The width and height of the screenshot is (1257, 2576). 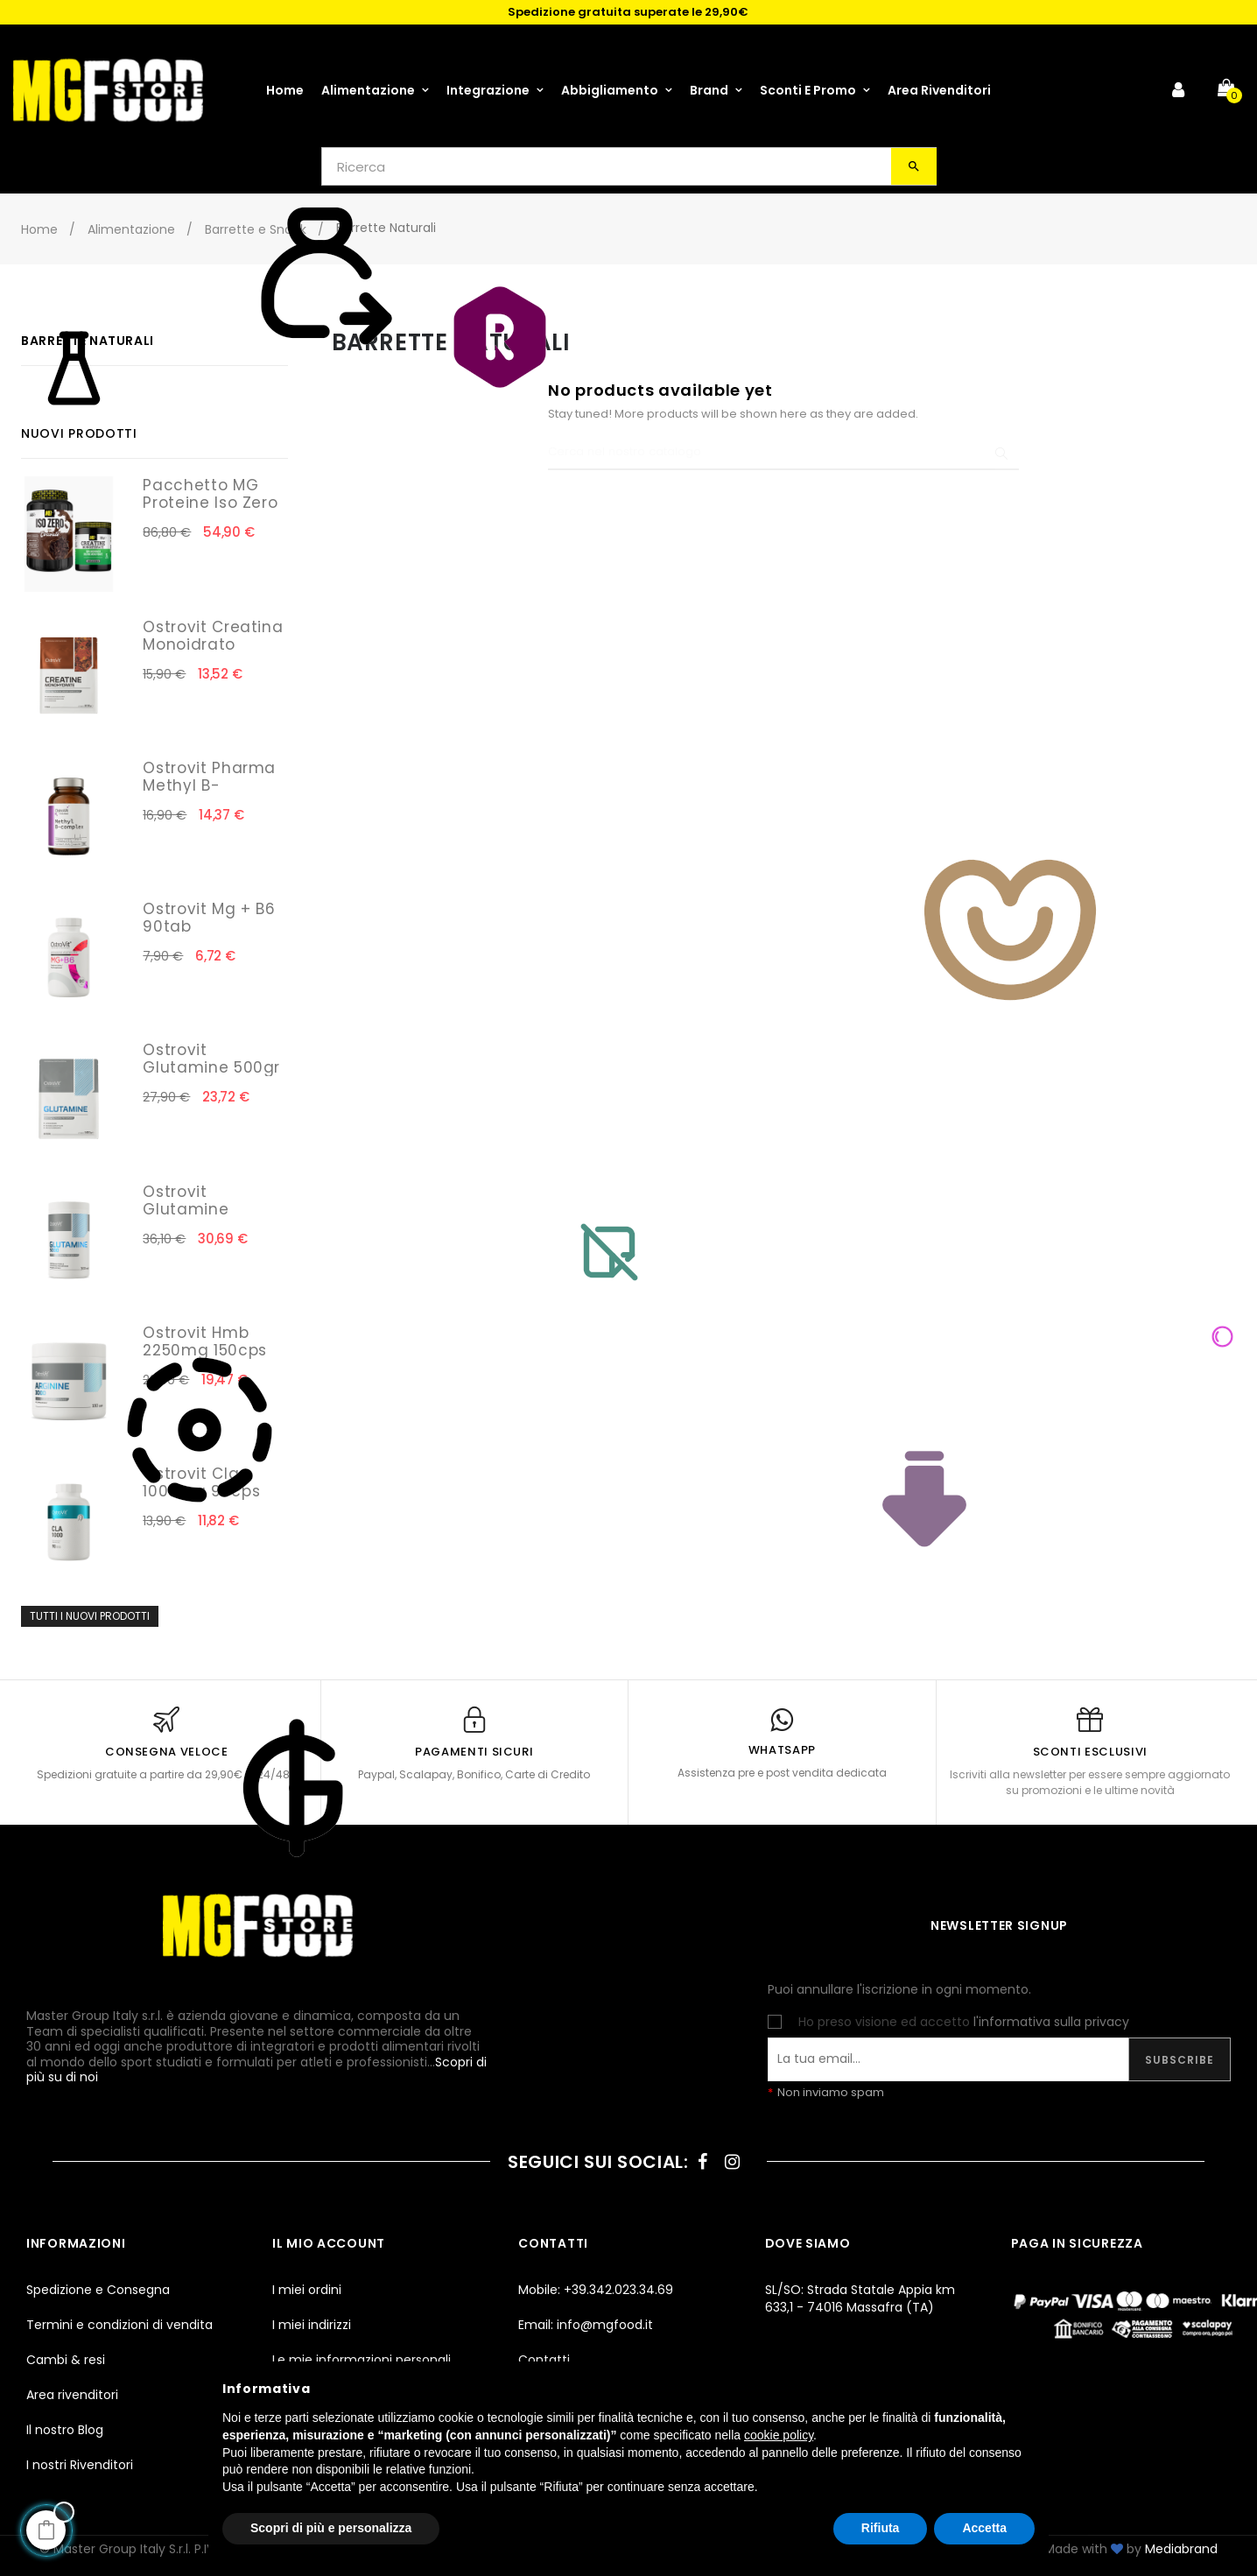 What do you see at coordinates (74, 368) in the screenshot?
I see `access science or laboratory features` at bounding box center [74, 368].